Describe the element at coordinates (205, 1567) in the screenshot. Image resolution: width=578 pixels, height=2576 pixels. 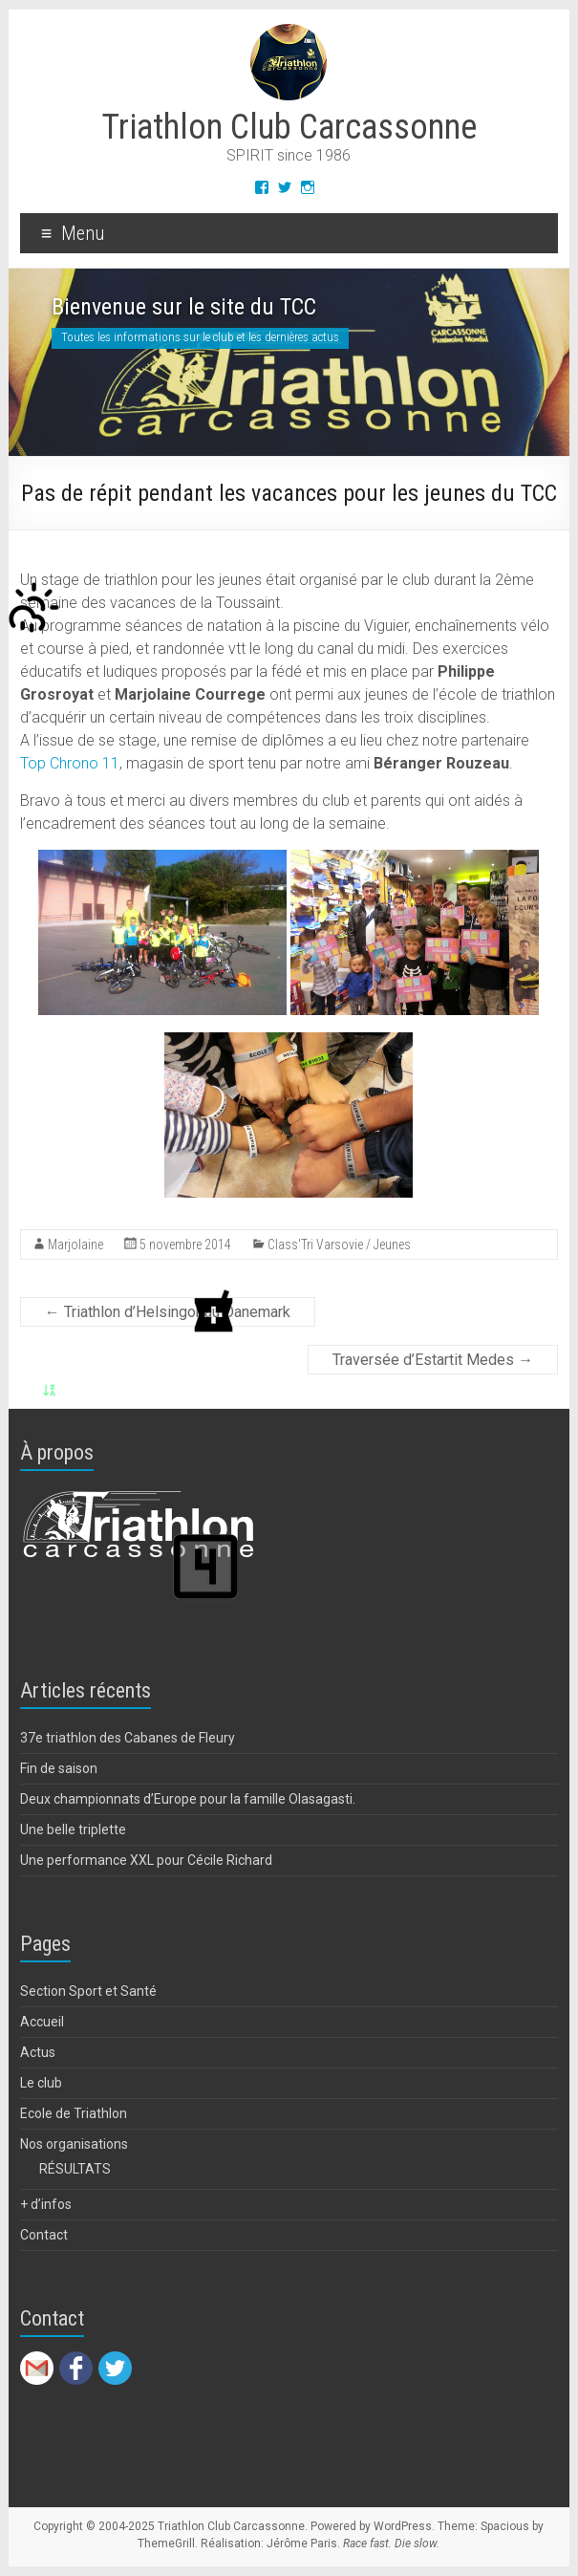
I see `select image filter or effect number 4` at that location.